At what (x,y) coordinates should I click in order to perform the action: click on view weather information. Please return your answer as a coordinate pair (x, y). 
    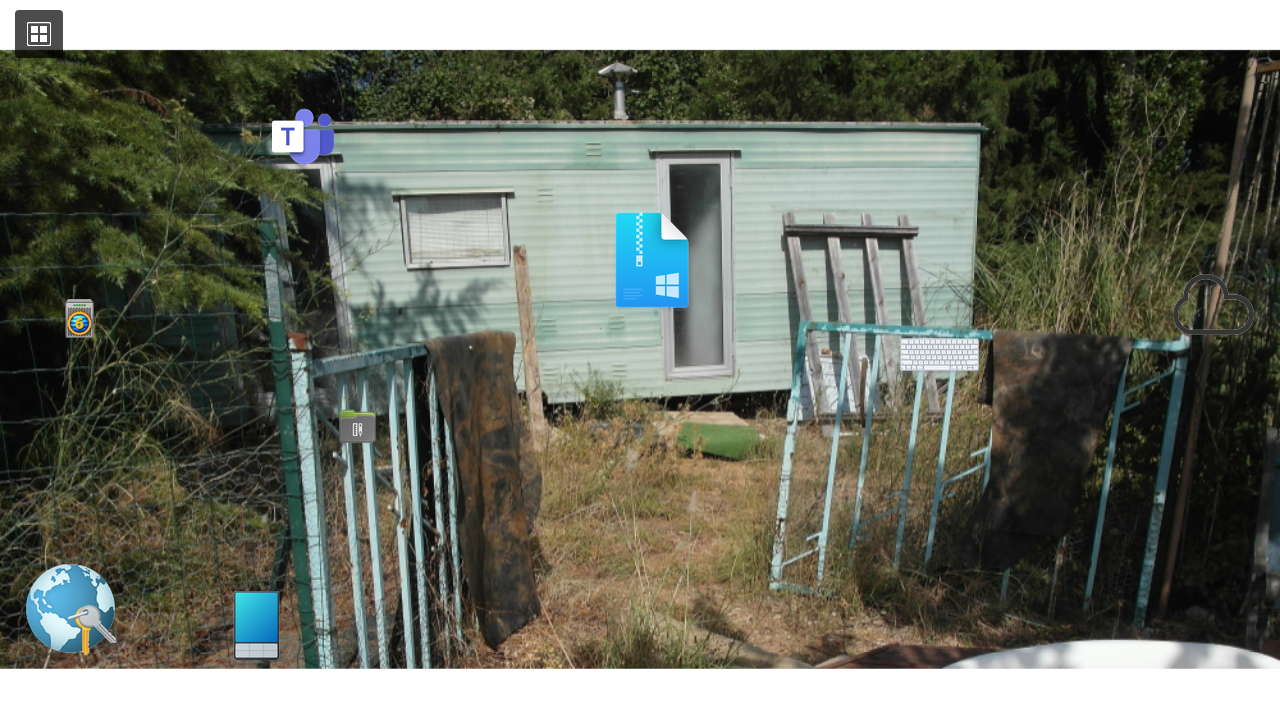
    Looking at the image, I should click on (1213, 304).